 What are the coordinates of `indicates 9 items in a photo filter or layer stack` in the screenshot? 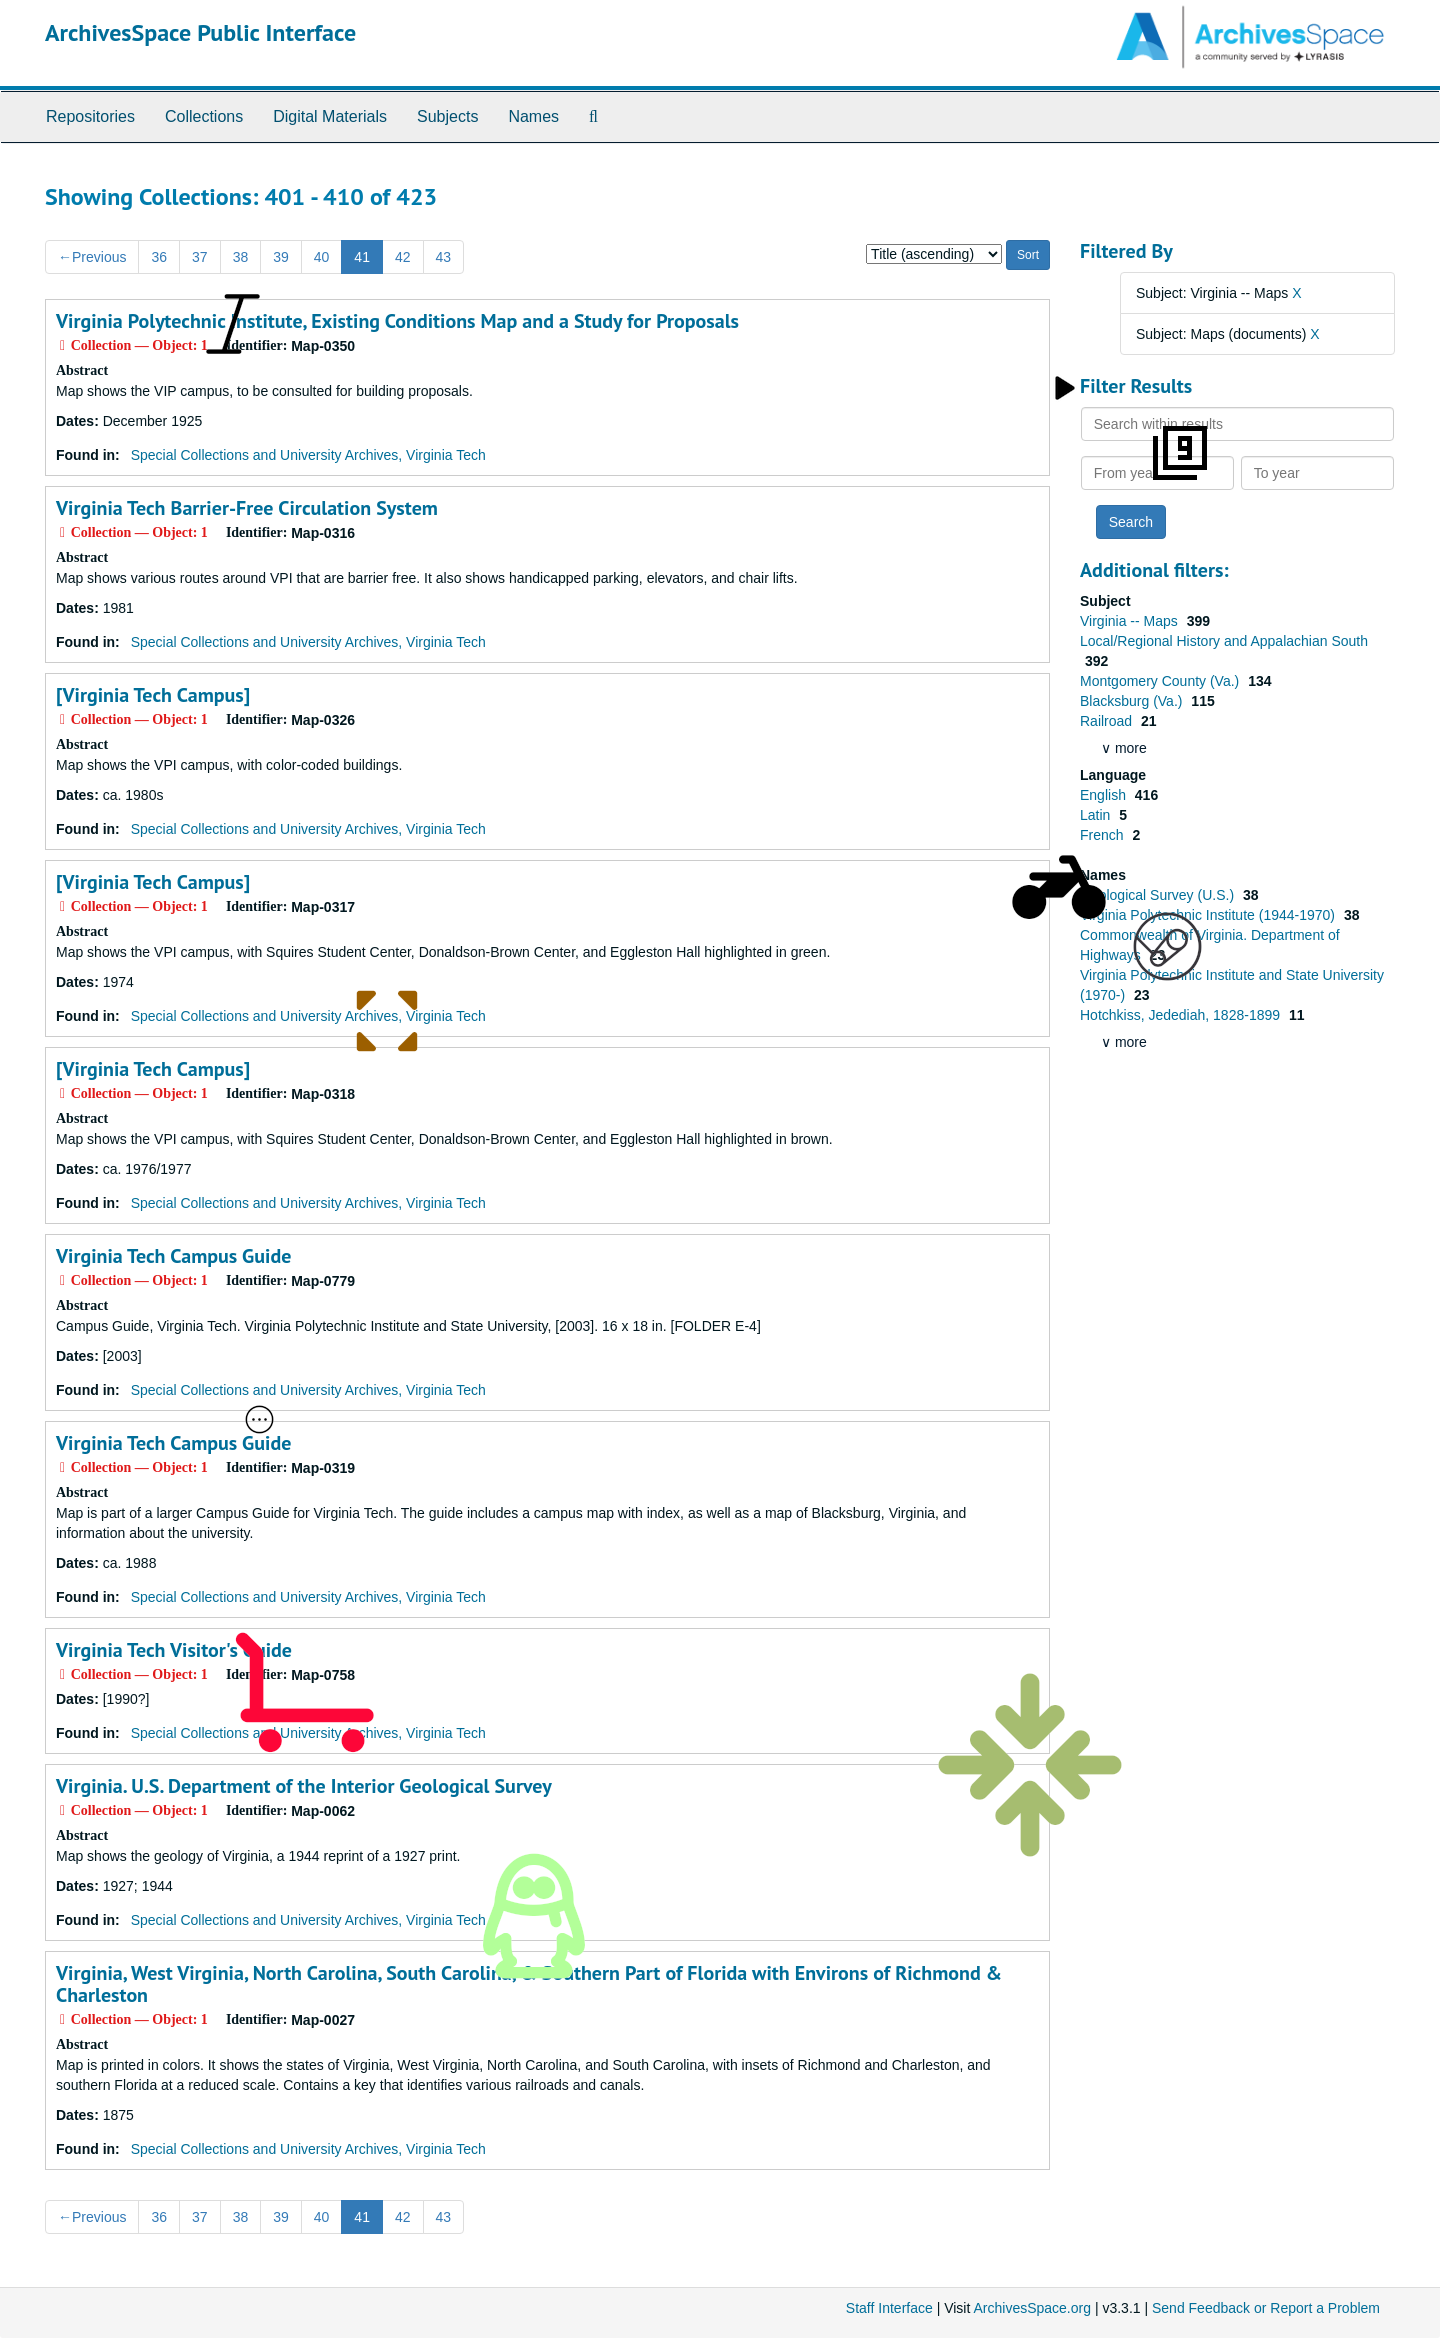 It's located at (1180, 453).